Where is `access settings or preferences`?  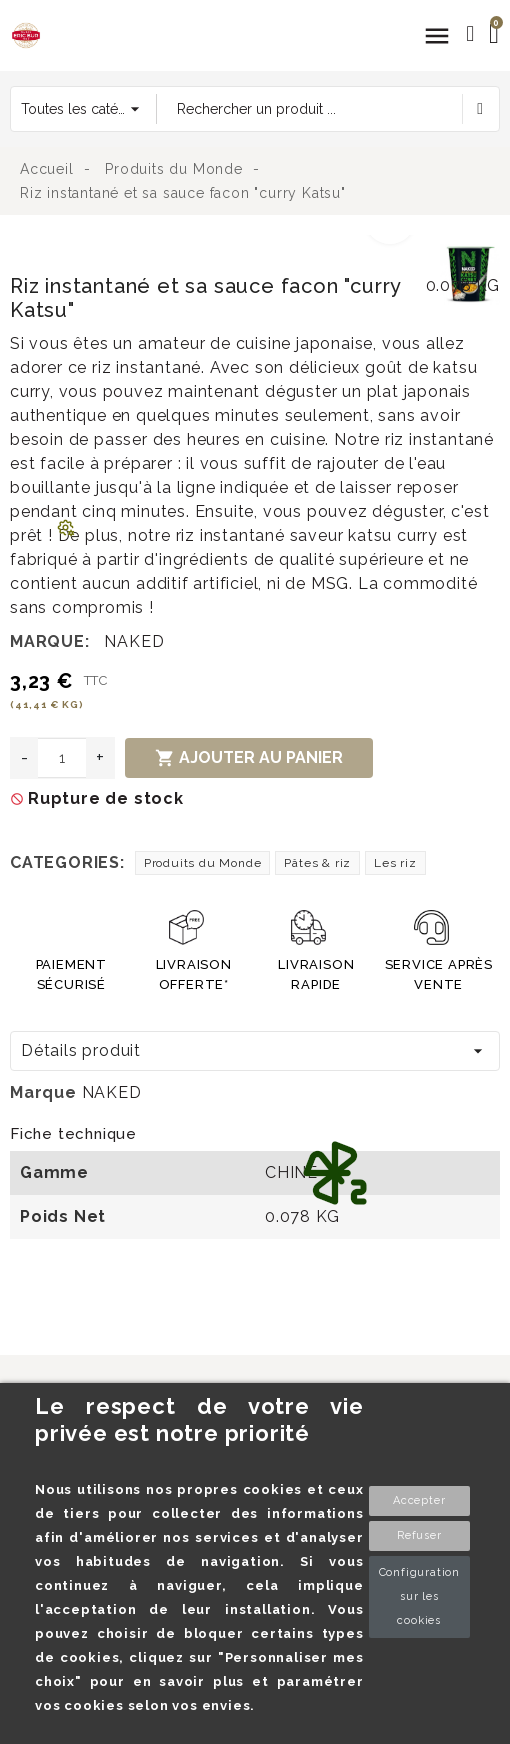 access settings or preferences is located at coordinates (65, 527).